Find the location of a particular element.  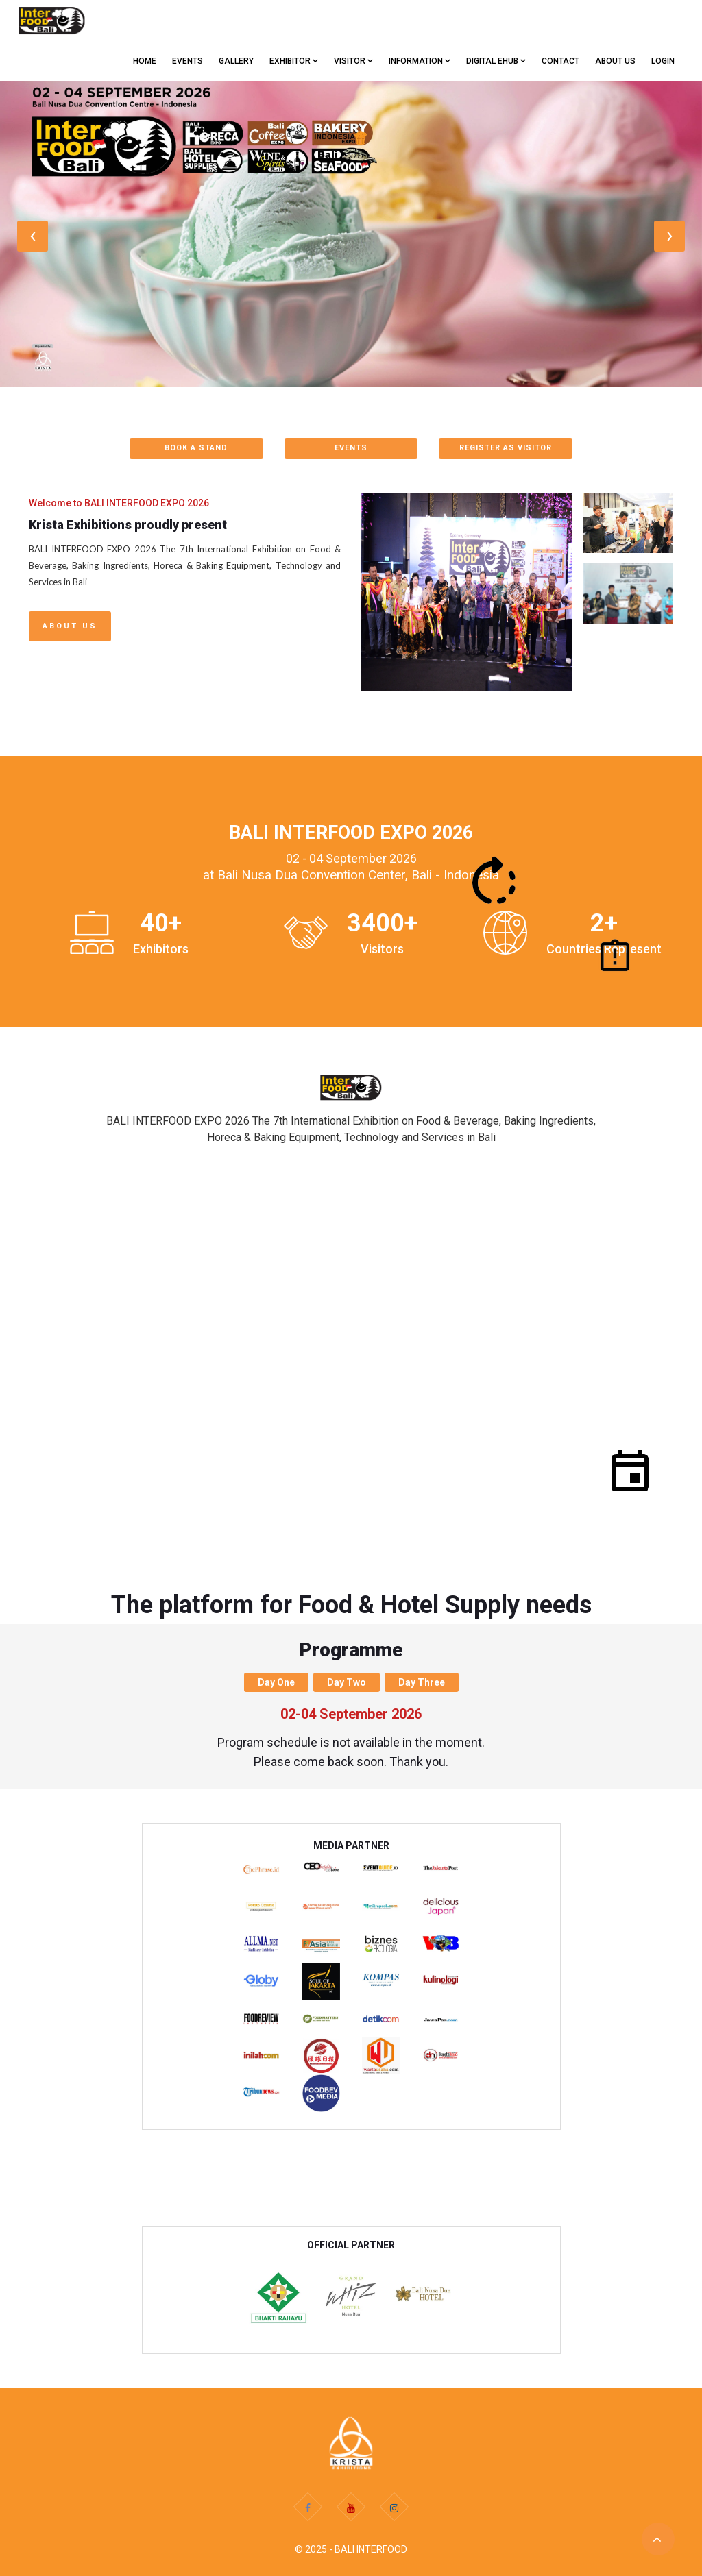

rotate image clockwise is located at coordinates (494, 883).